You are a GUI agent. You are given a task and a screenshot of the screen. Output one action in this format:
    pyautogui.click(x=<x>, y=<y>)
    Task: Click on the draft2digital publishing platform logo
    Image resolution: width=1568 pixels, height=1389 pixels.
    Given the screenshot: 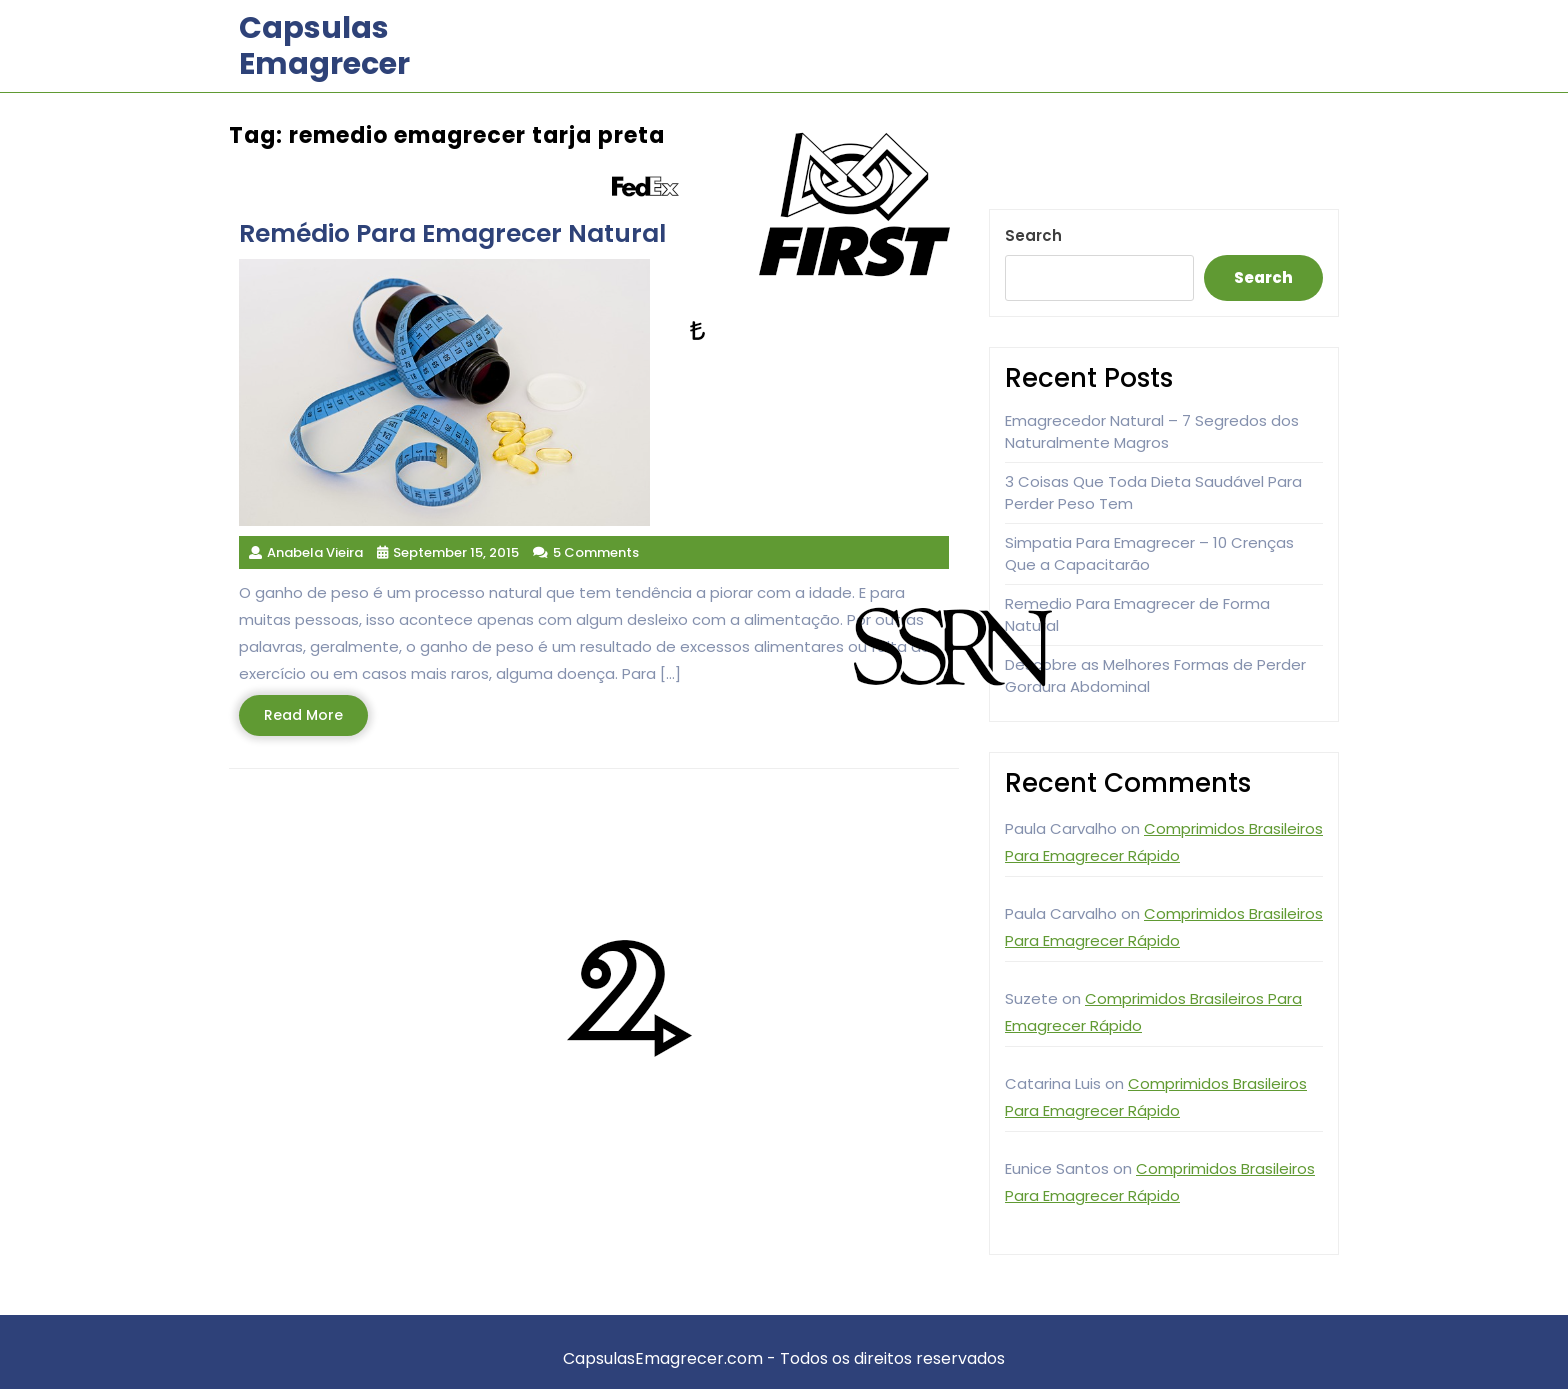 What is the action you would take?
    pyautogui.click(x=629, y=998)
    